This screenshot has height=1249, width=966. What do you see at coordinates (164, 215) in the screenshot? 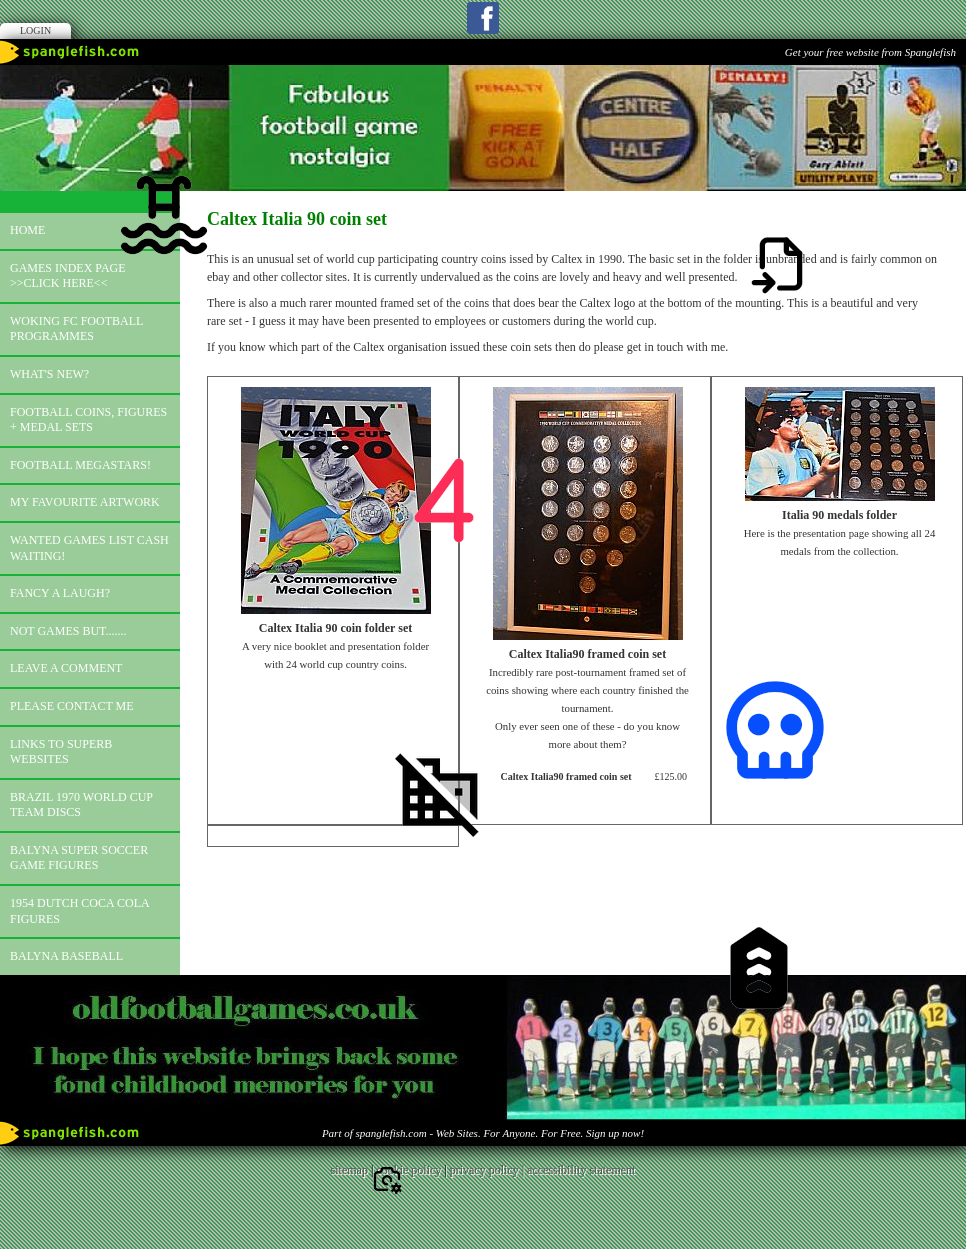
I see `view pool or swimming amenities` at bounding box center [164, 215].